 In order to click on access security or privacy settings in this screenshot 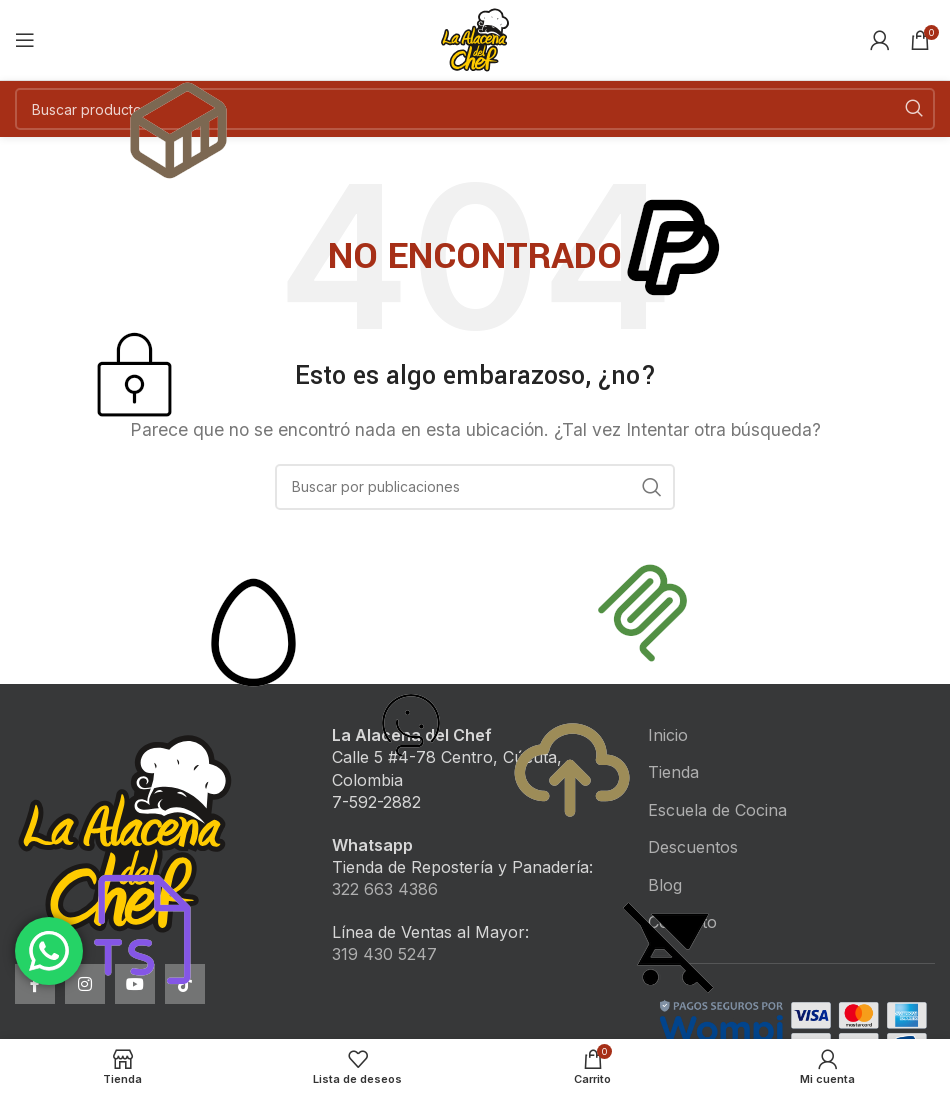, I will do `click(134, 379)`.